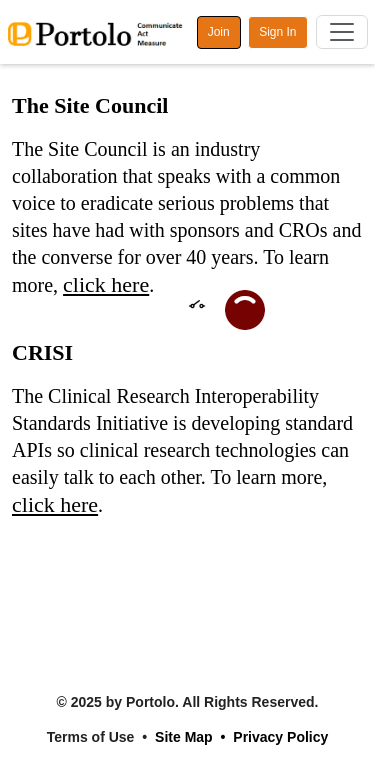 The height and width of the screenshot is (759, 375). Describe the element at coordinates (197, 306) in the screenshot. I see `indicates circuit is disconnected or open` at that location.